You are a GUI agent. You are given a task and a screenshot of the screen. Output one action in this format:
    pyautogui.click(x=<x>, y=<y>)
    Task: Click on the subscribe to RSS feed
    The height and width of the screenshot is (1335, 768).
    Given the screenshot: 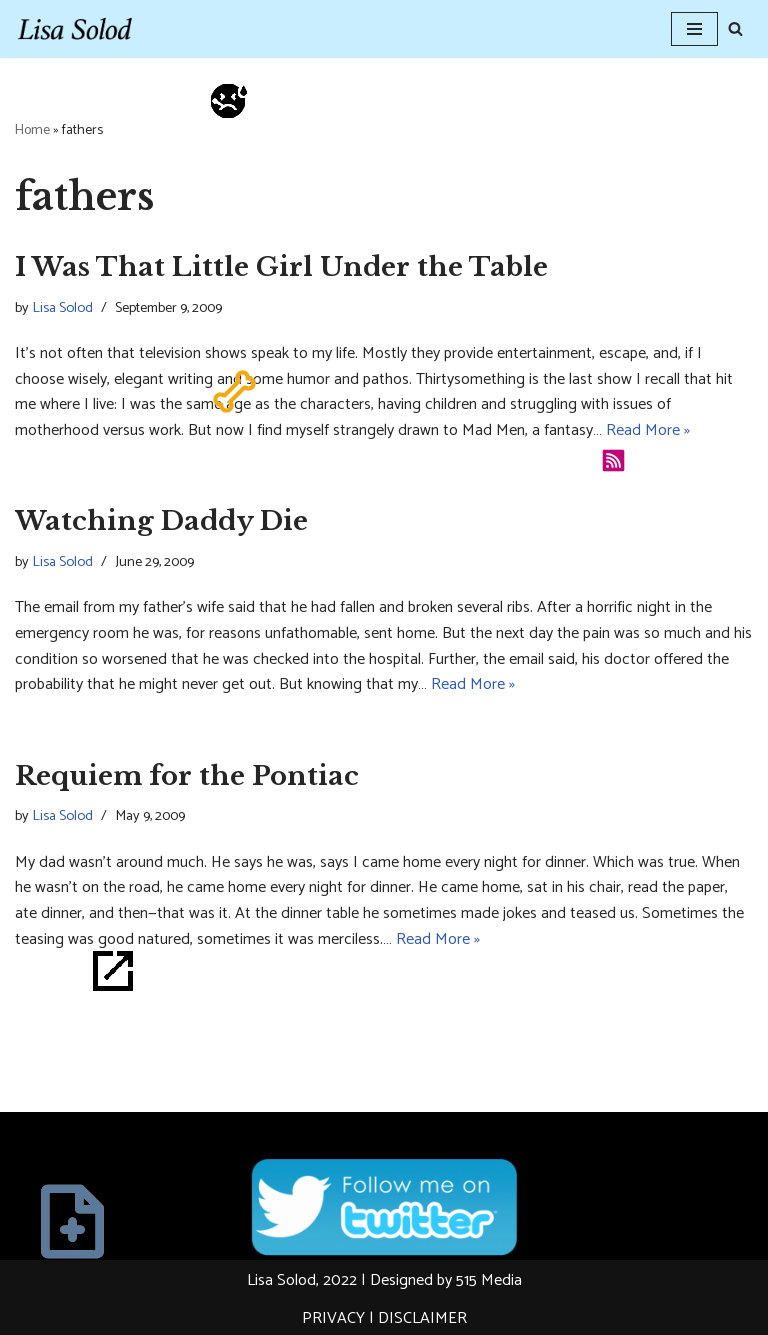 What is the action you would take?
    pyautogui.click(x=613, y=460)
    